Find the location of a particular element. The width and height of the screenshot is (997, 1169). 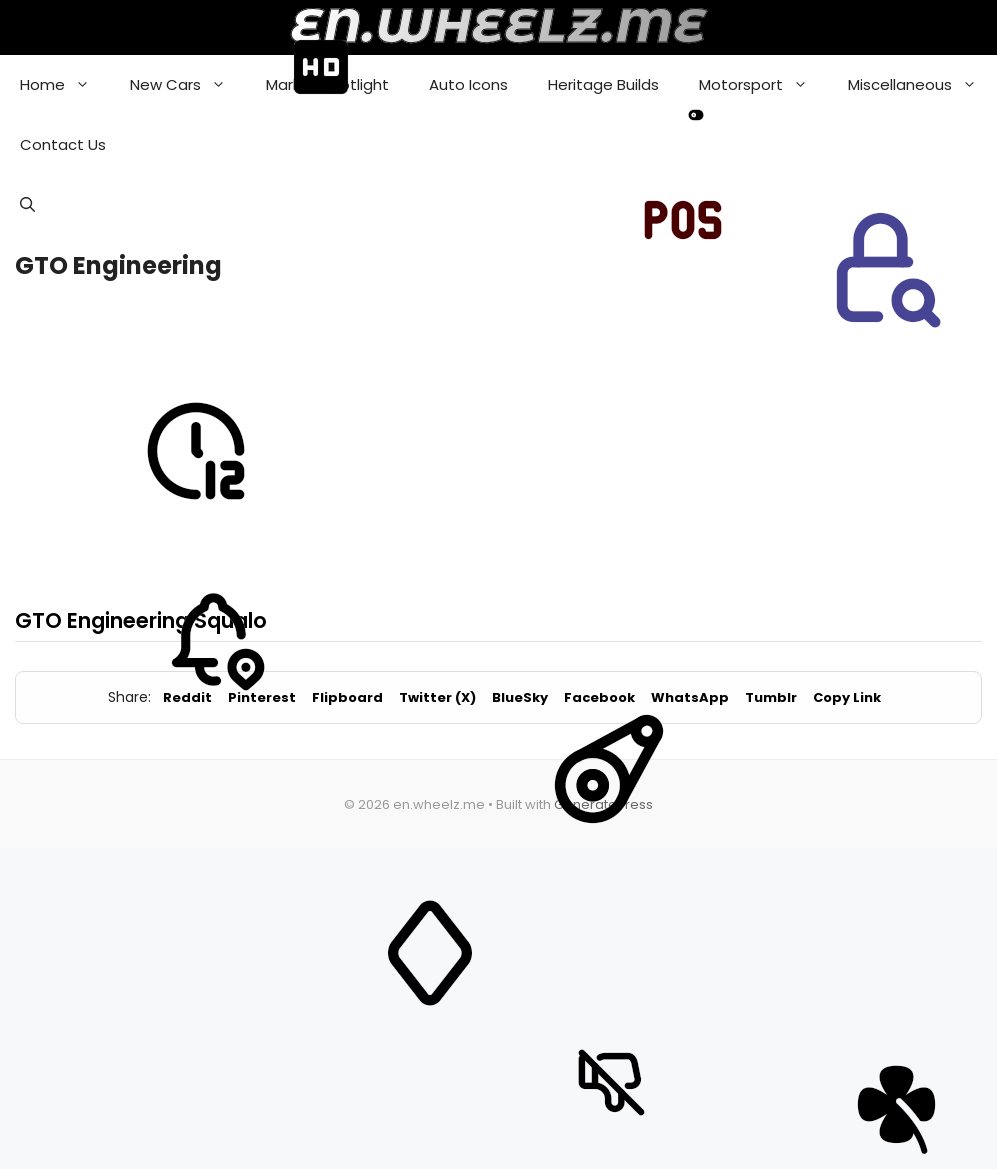

access premium or pro features is located at coordinates (430, 953).